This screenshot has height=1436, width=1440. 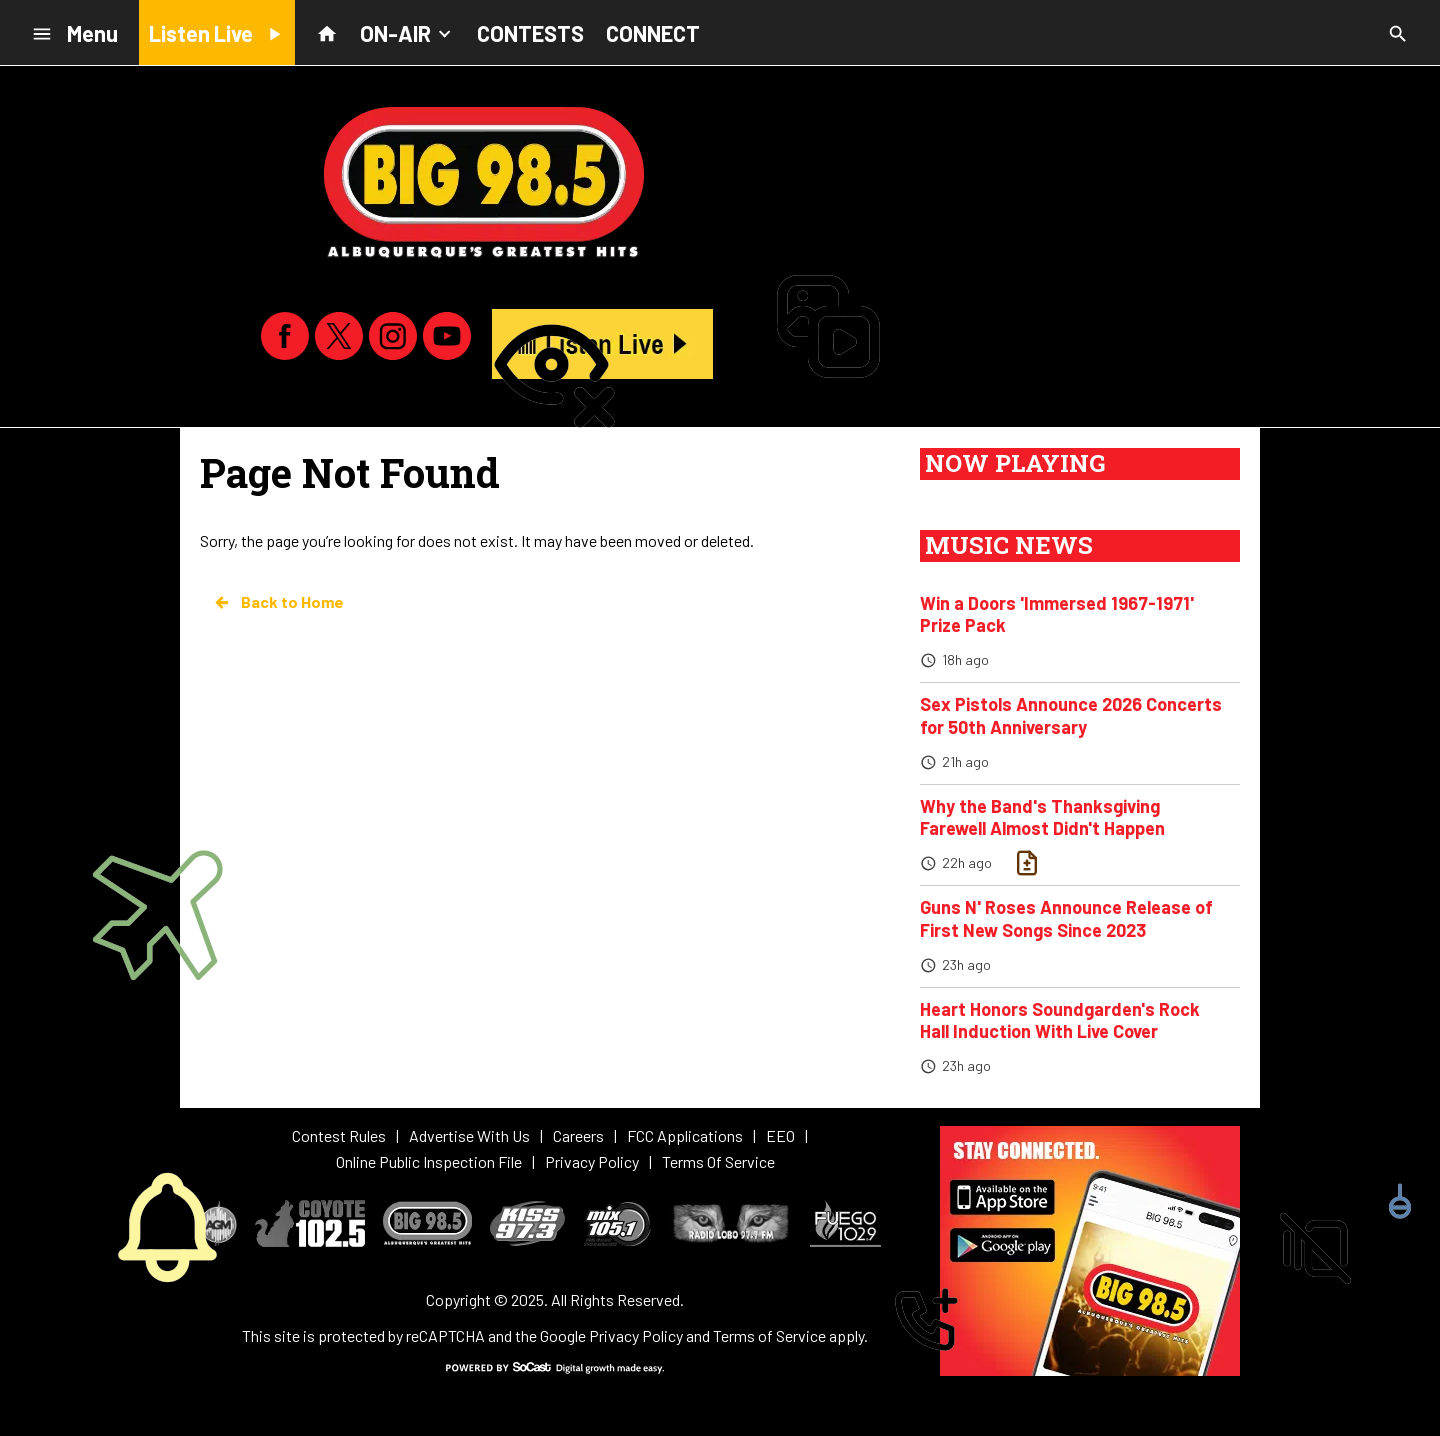 What do you see at coordinates (167, 1227) in the screenshot?
I see `view notifications` at bounding box center [167, 1227].